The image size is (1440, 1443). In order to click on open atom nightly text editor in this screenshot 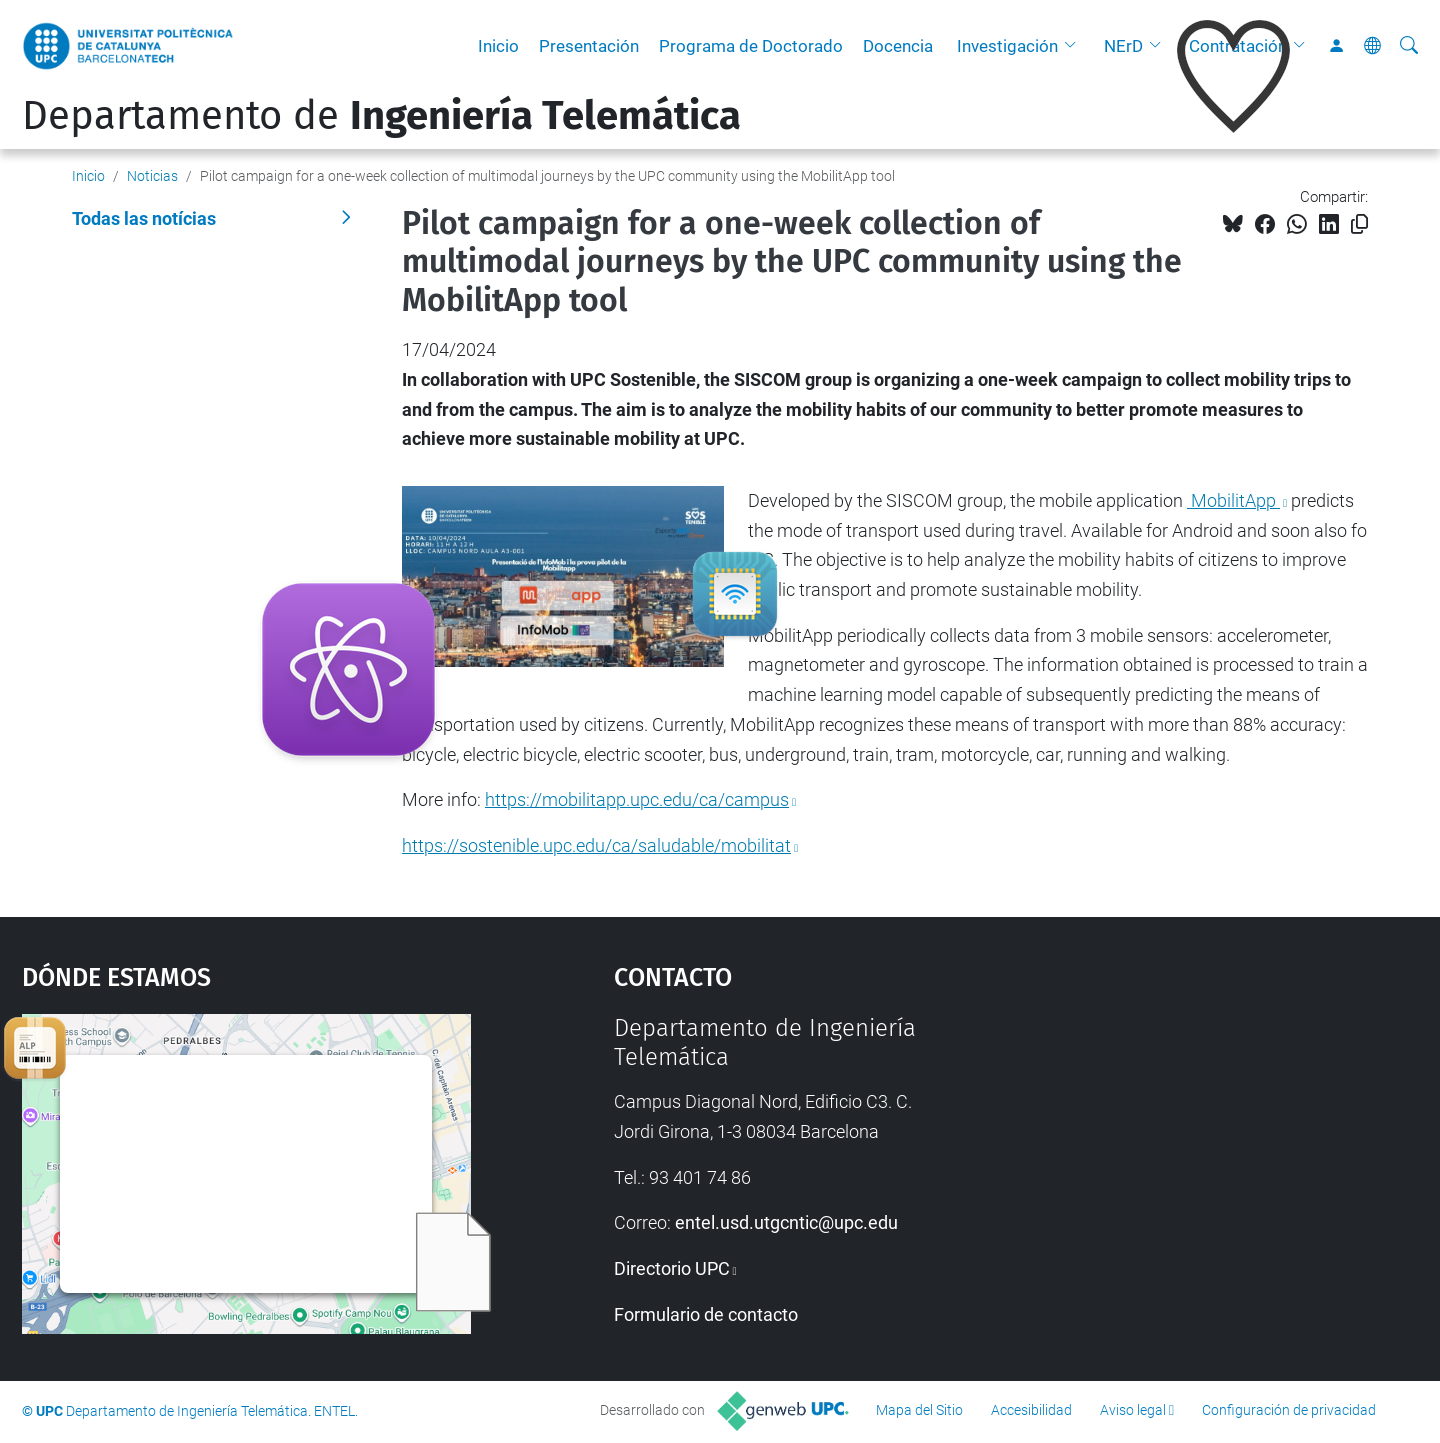, I will do `click(348, 669)`.